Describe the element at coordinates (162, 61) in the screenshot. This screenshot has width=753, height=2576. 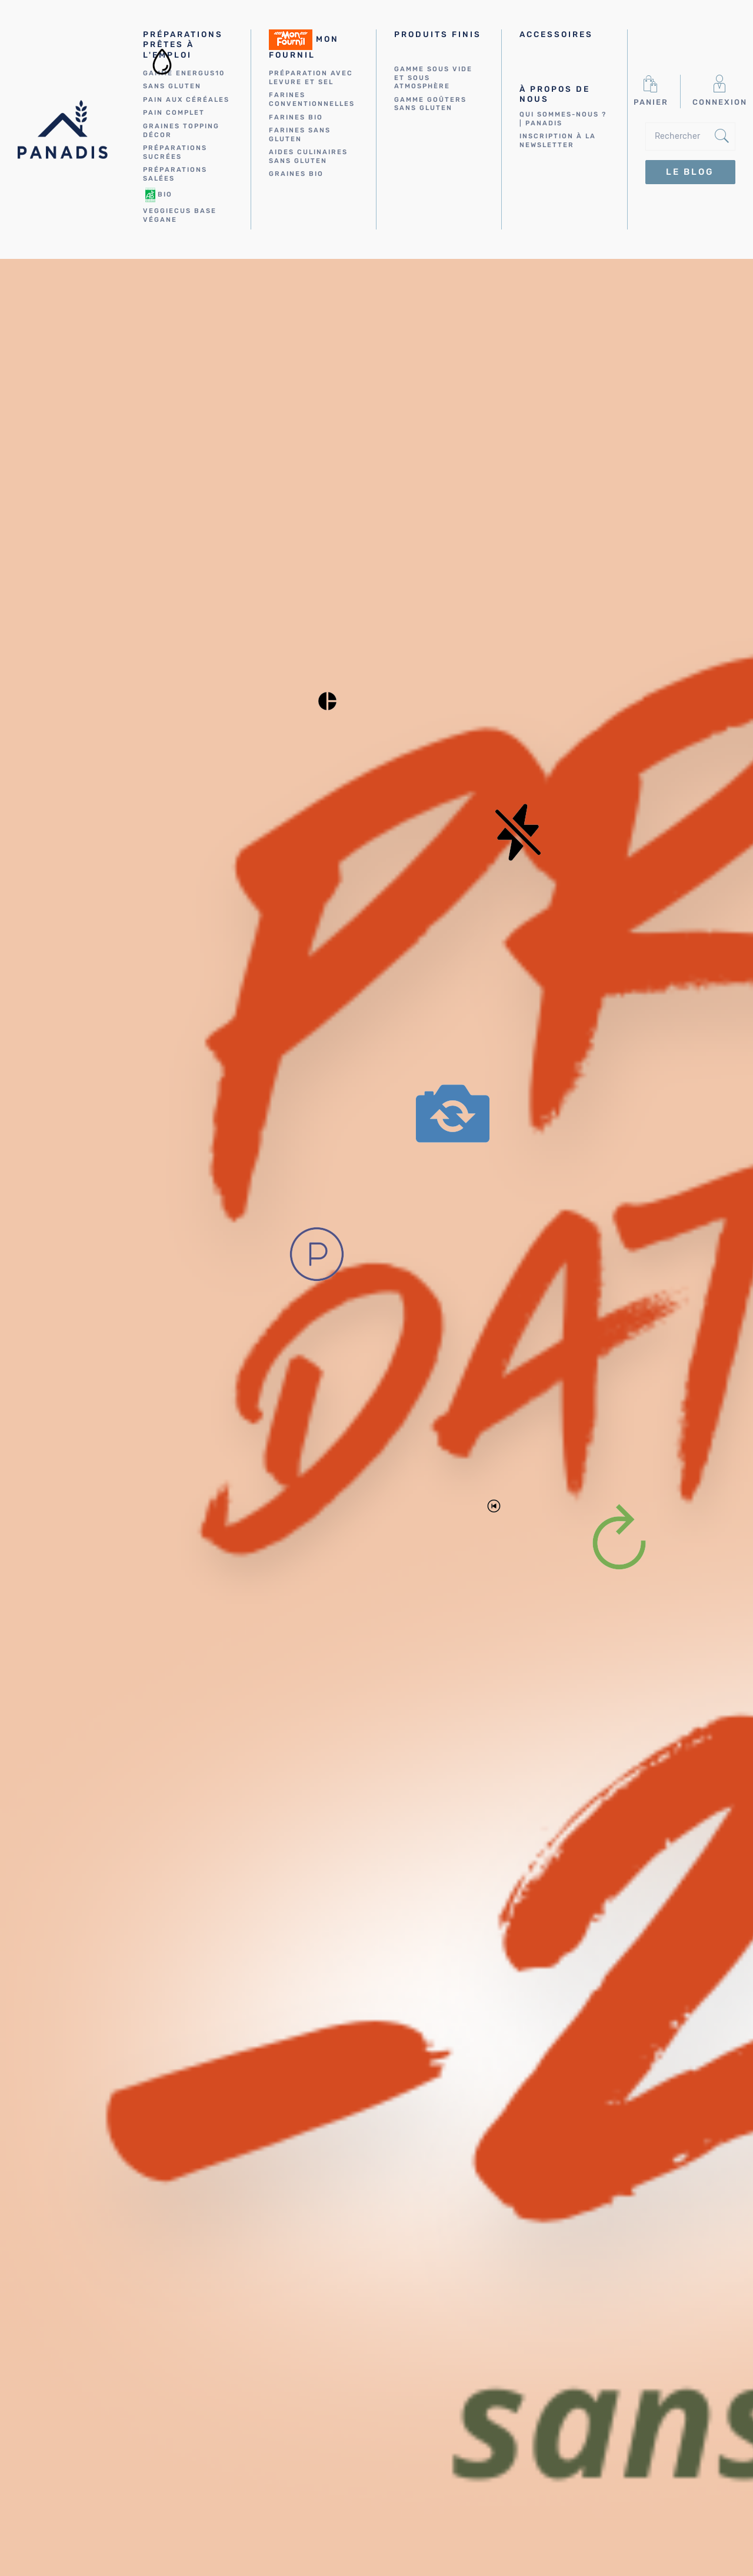
I see `indicates water or hydration tracking` at that location.